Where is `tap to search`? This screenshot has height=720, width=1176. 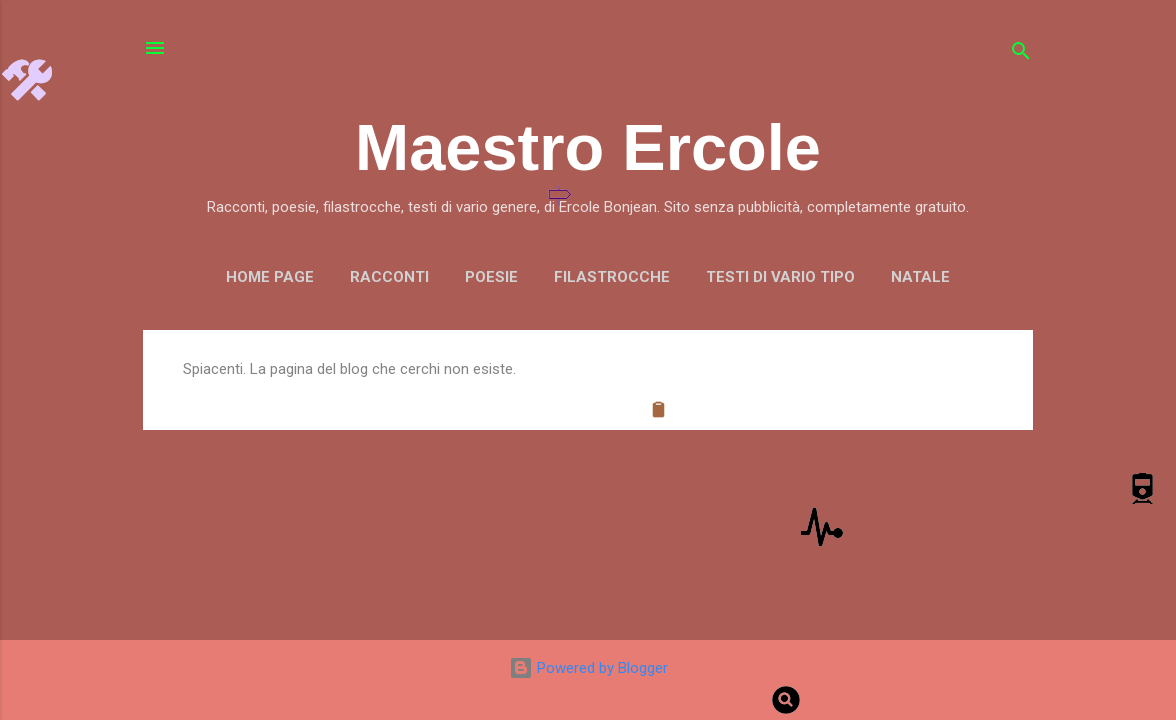
tap to search is located at coordinates (786, 700).